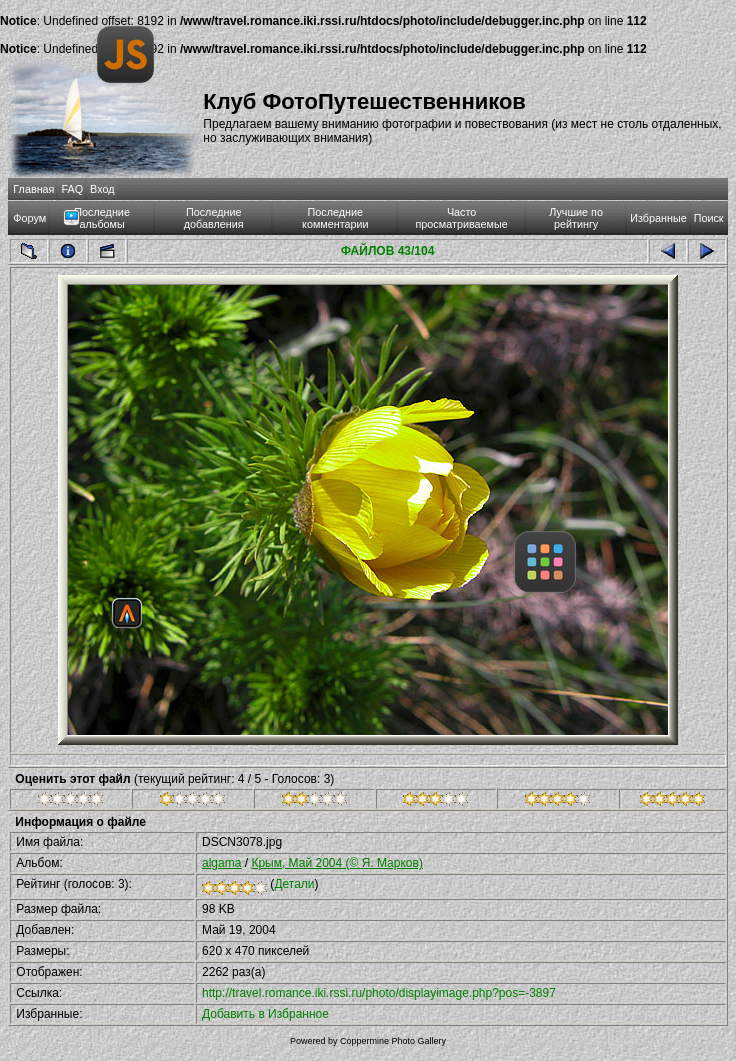 Image resolution: width=736 pixels, height=1061 pixels. I want to click on open variety slideshow app, so click(71, 217).